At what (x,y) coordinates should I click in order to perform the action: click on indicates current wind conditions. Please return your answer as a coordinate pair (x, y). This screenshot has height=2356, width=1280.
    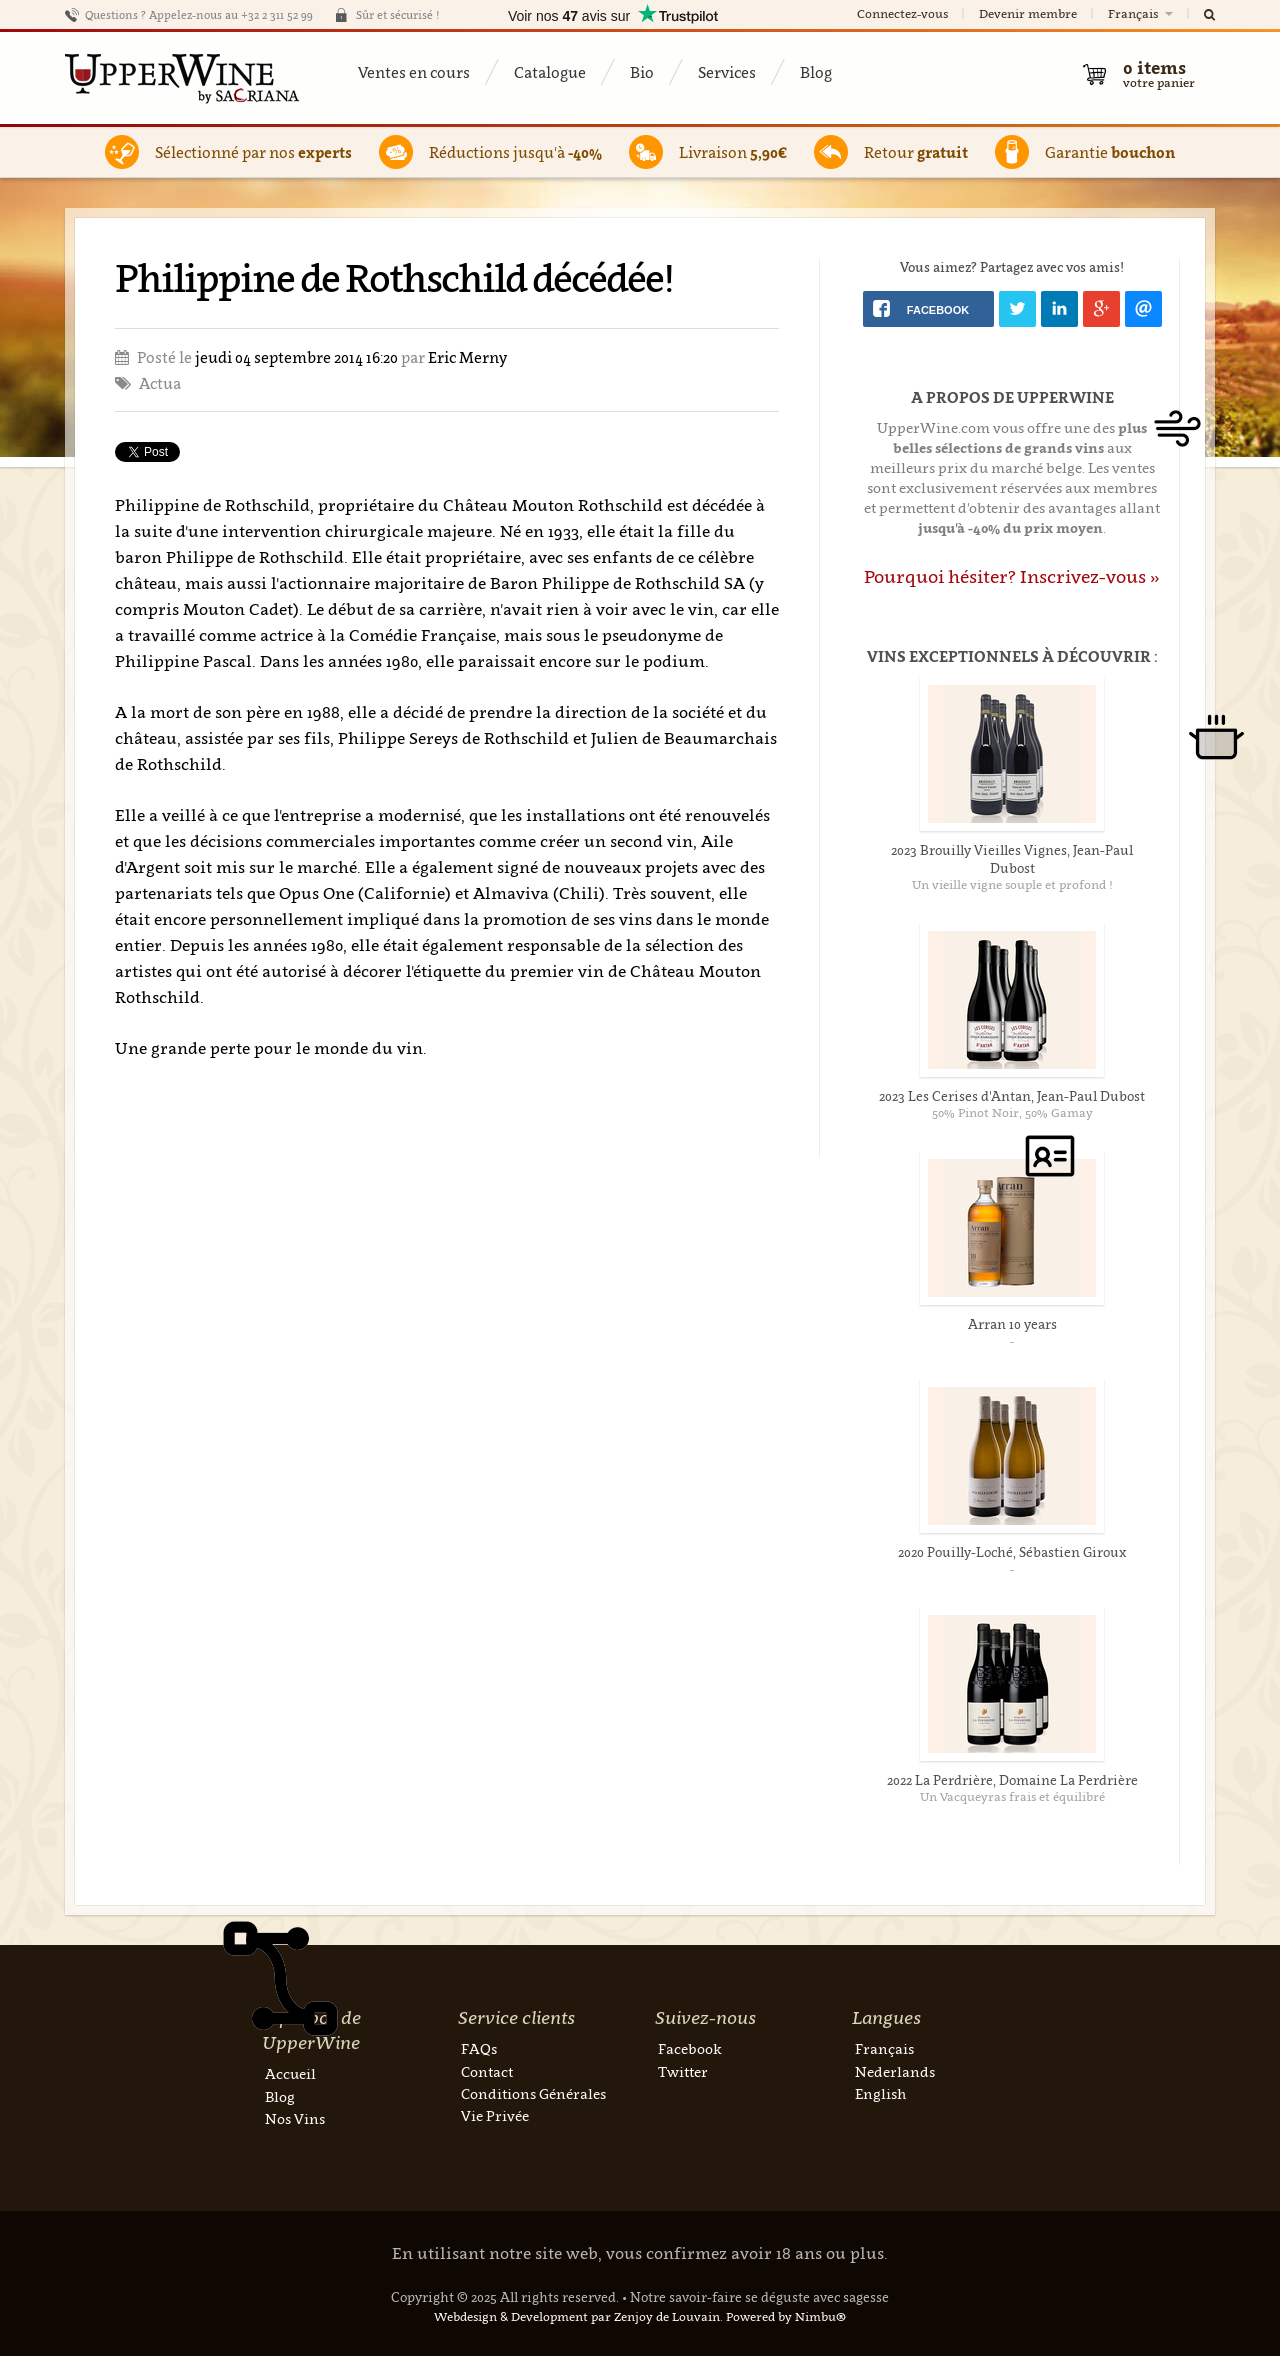
    Looking at the image, I should click on (1177, 428).